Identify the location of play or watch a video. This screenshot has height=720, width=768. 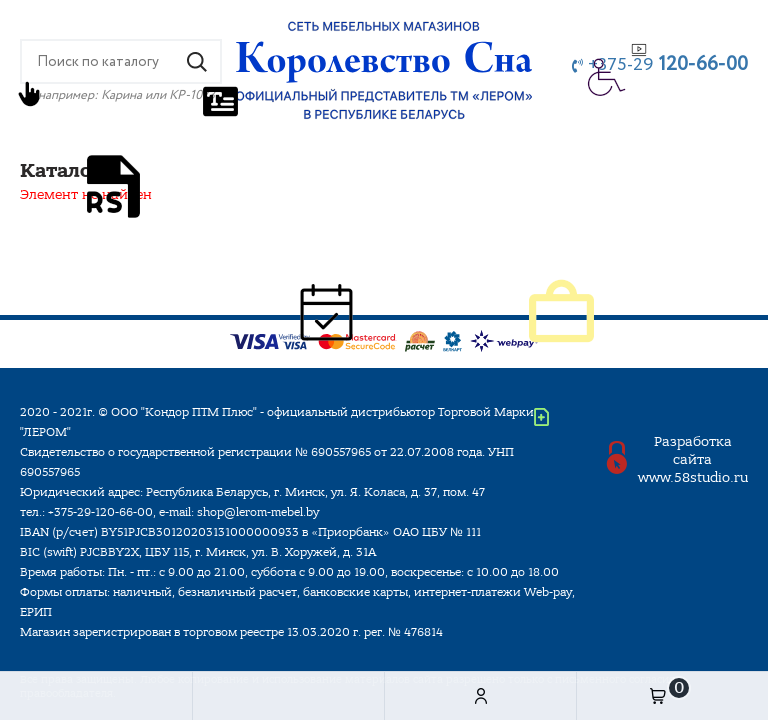
(639, 50).